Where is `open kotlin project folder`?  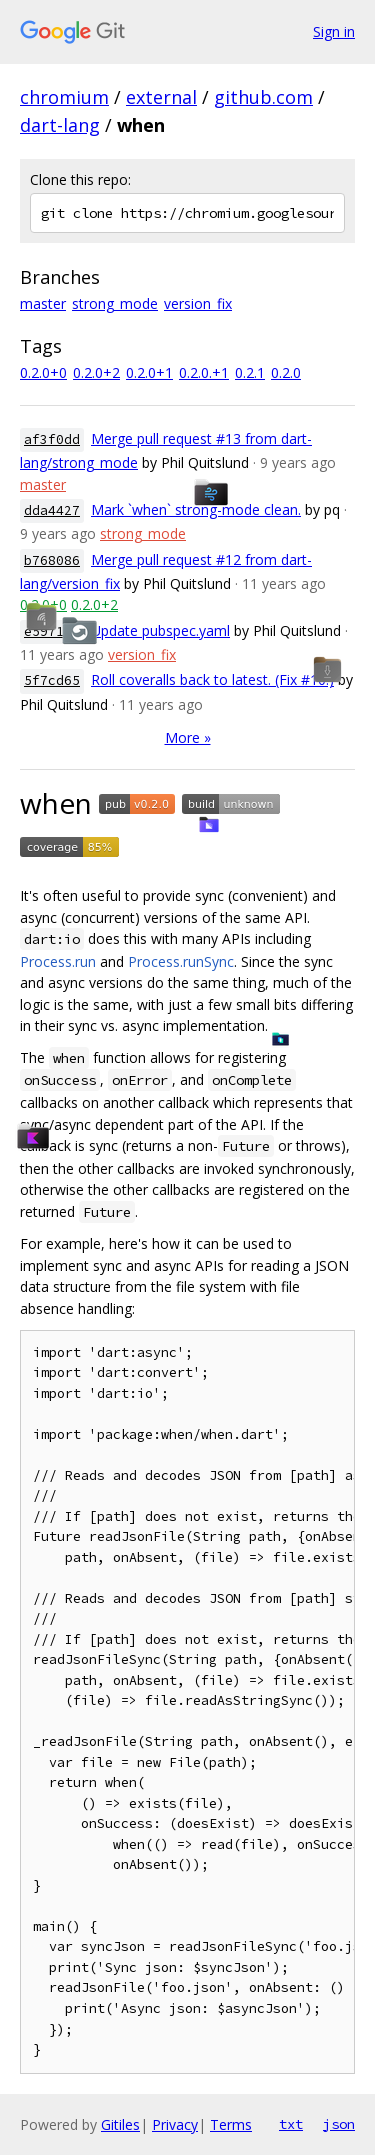 open kotlin project folder is located at coordinates (33, 1137).